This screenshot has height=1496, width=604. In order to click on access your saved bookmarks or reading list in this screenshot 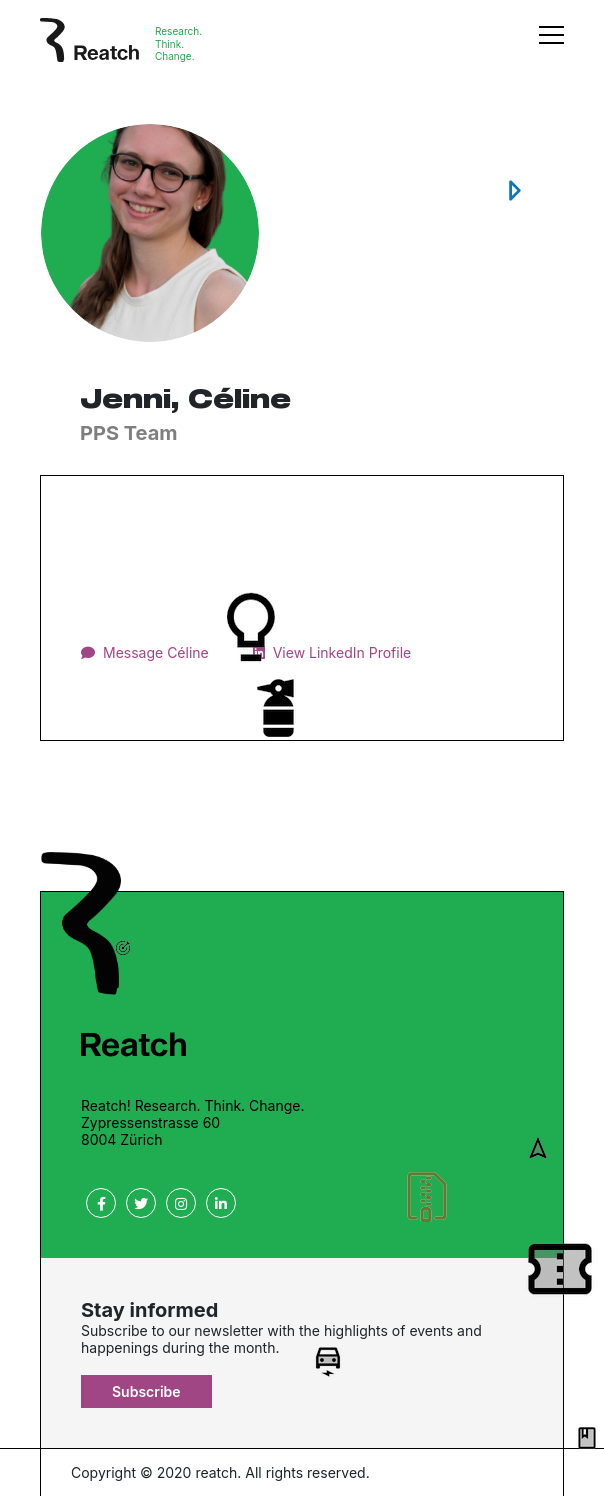, I will do `click(587, 1438)`.